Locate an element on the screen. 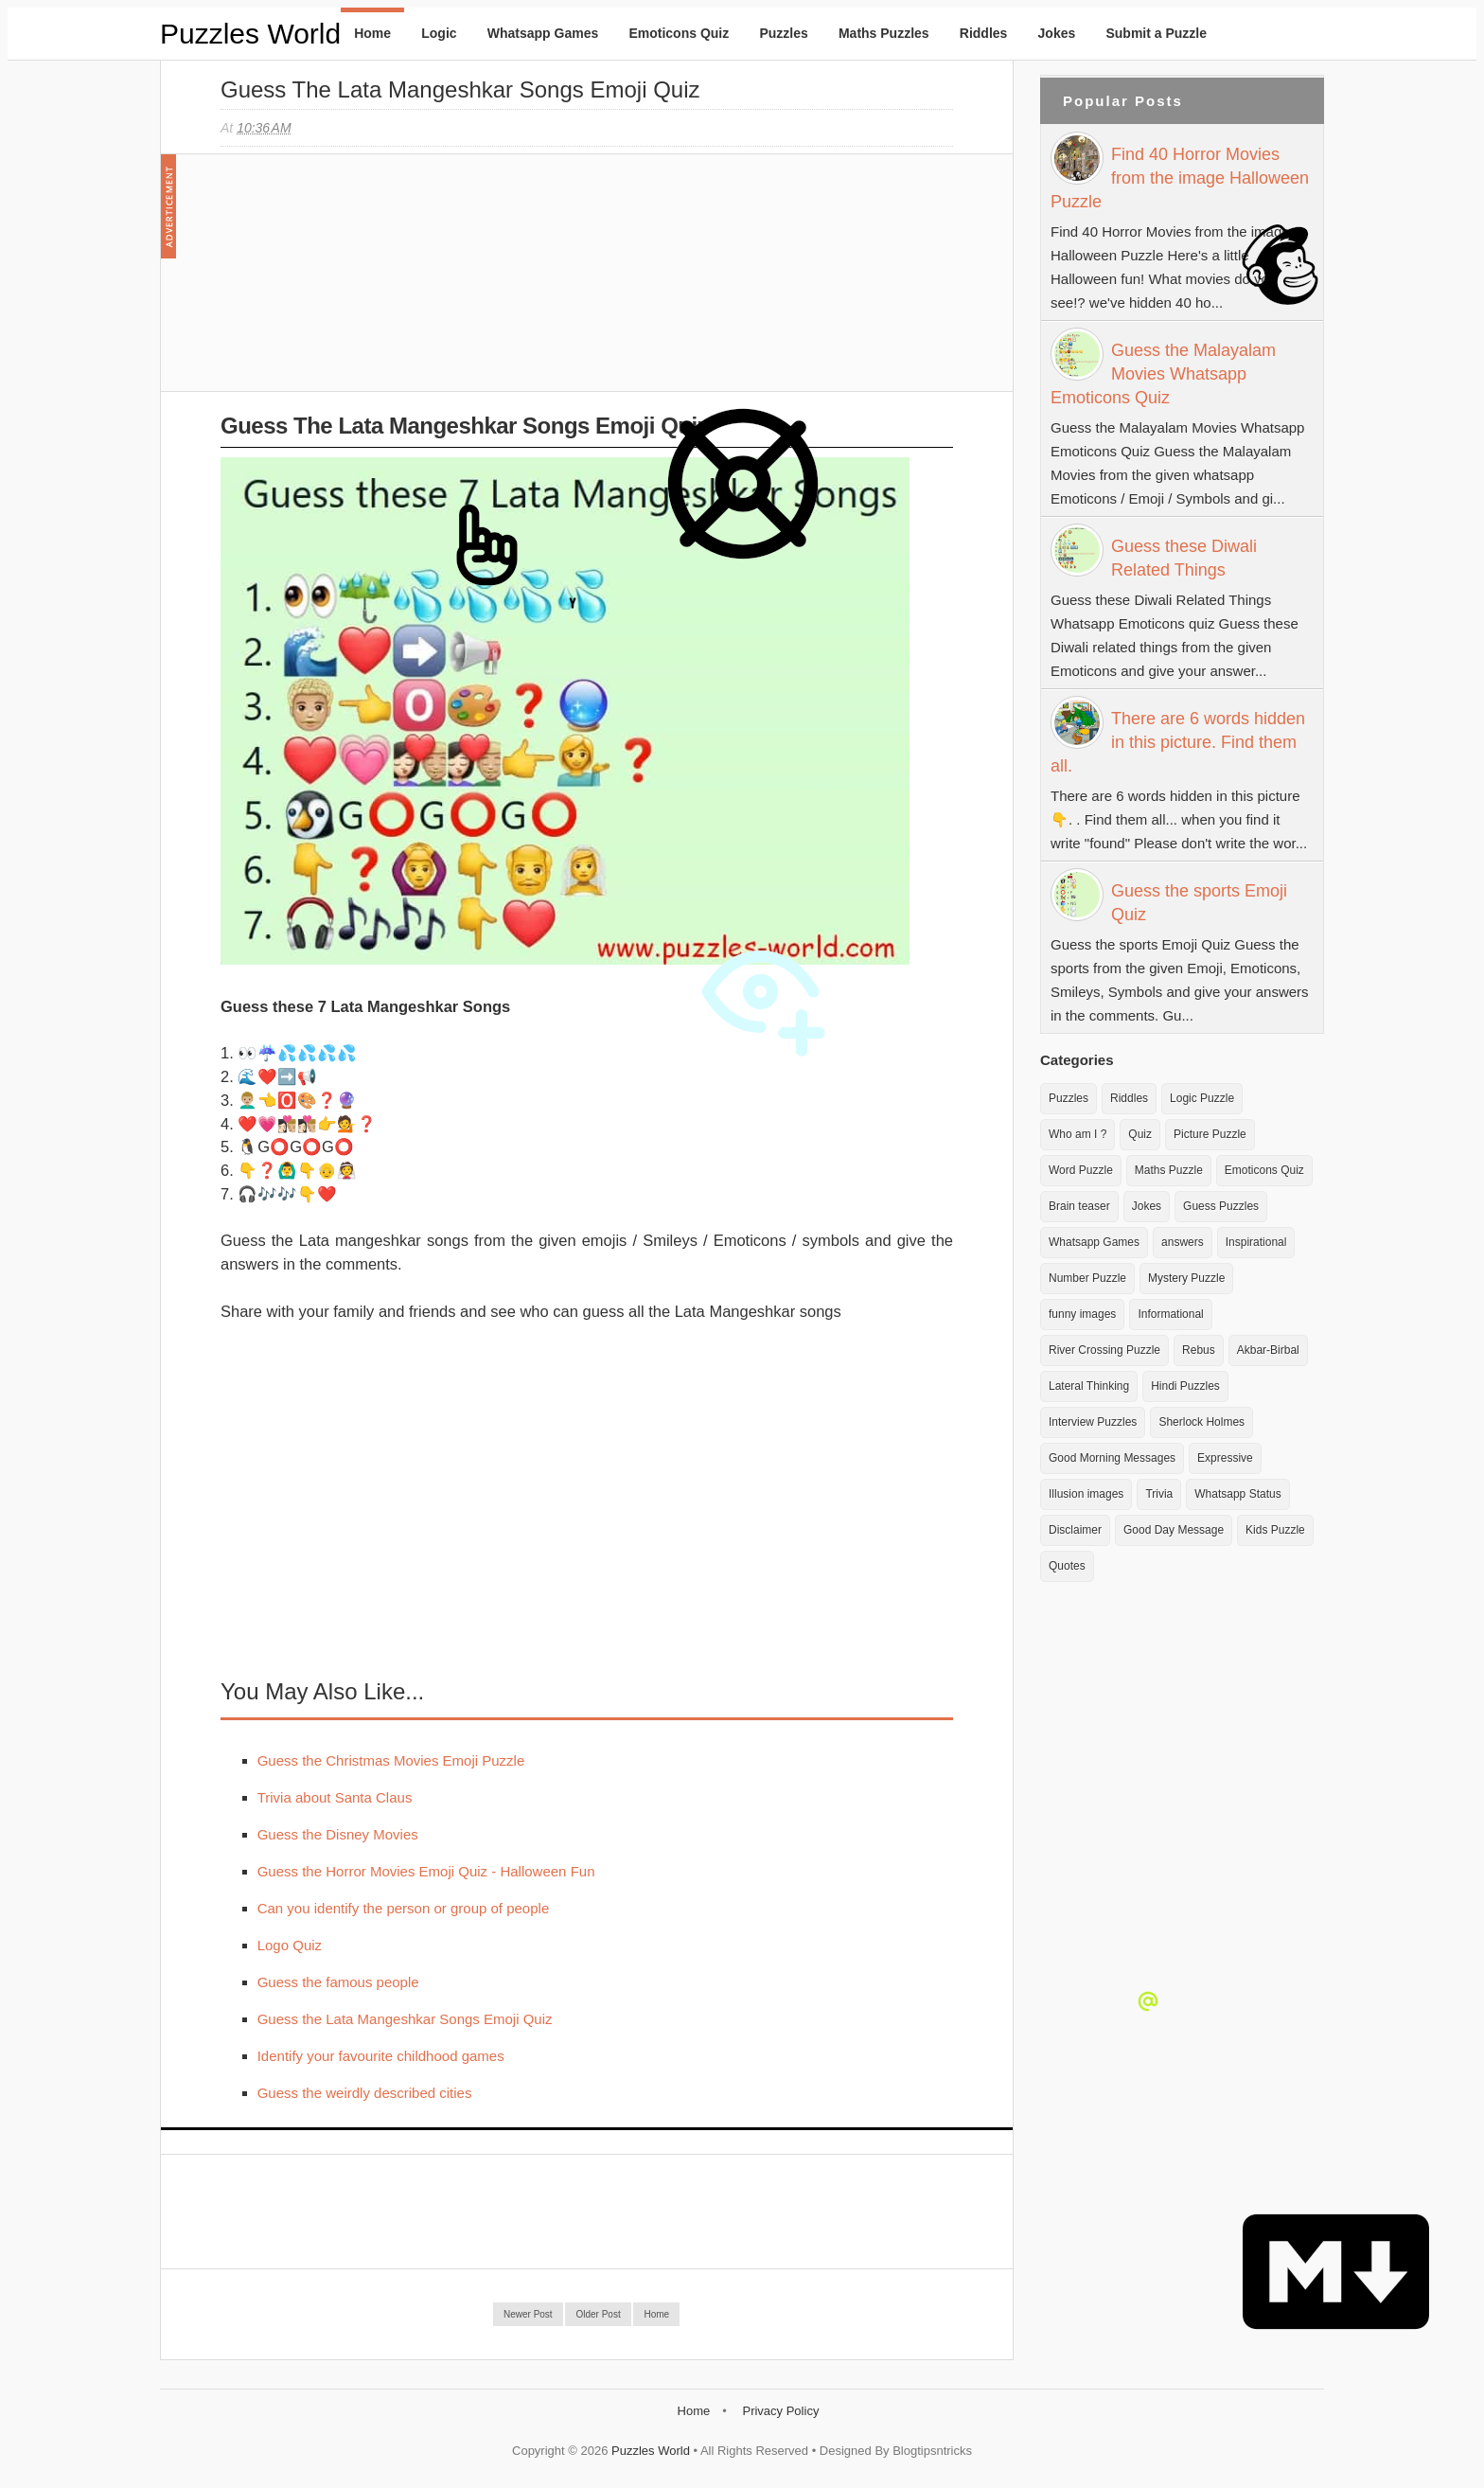 The width and height of the screenshot is (1484, 2488). indicates a "Y" label or category marker is located at coordinates (573, 603).